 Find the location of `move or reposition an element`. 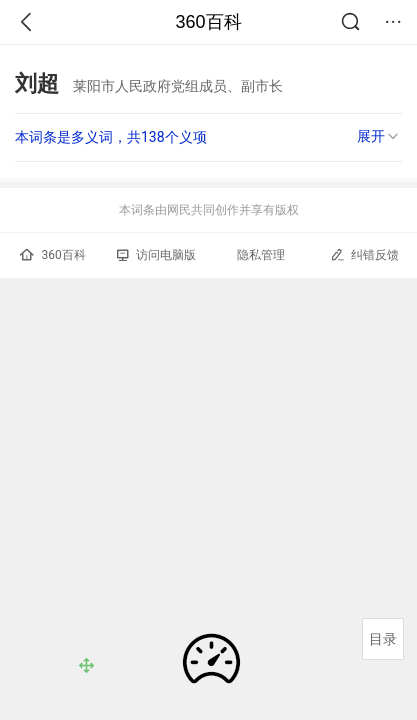

move or reposition an element is located at coordinates (86, 665).